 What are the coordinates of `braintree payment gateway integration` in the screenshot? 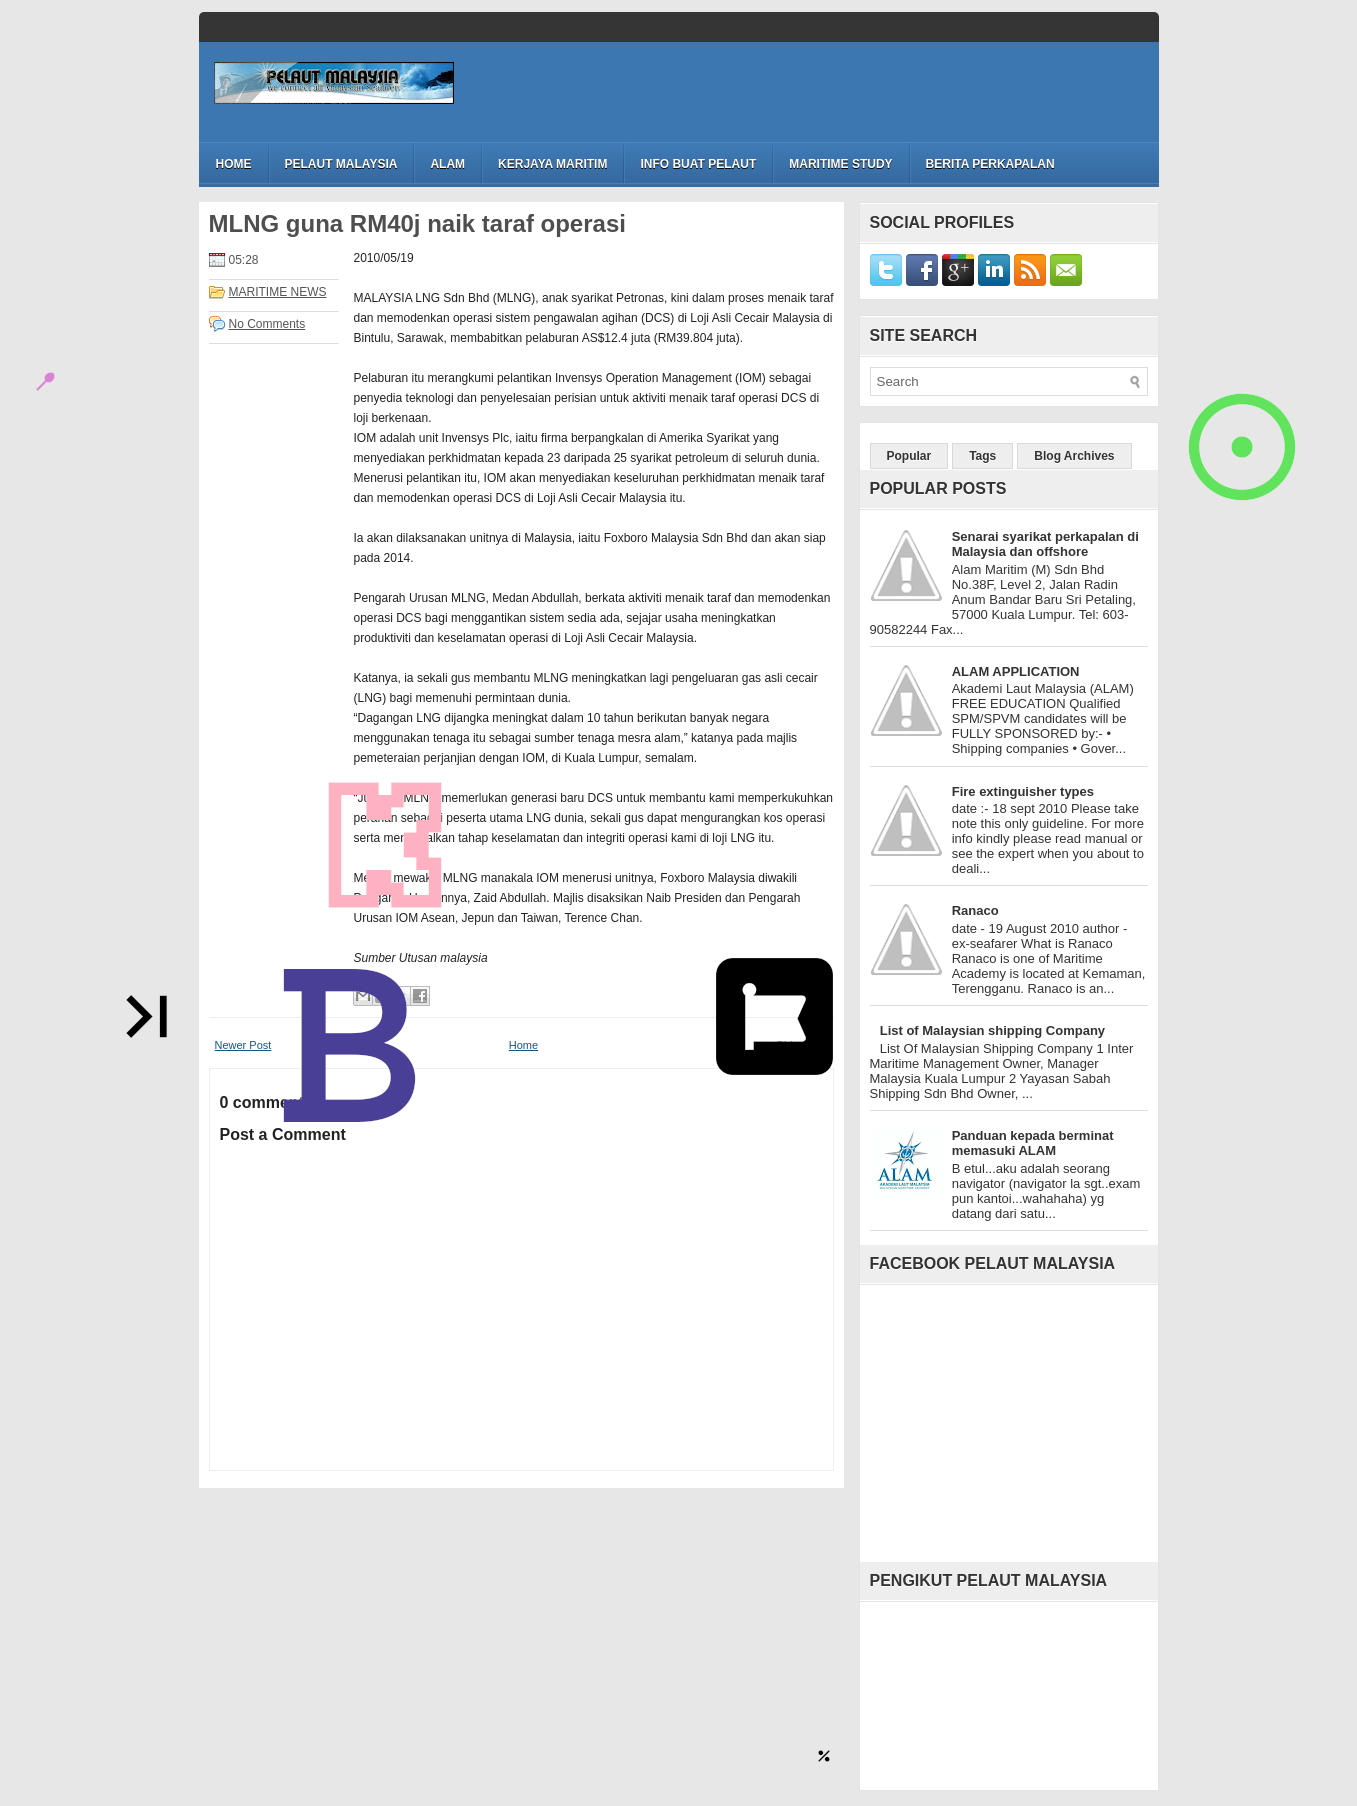 It's located at (349, 1045).